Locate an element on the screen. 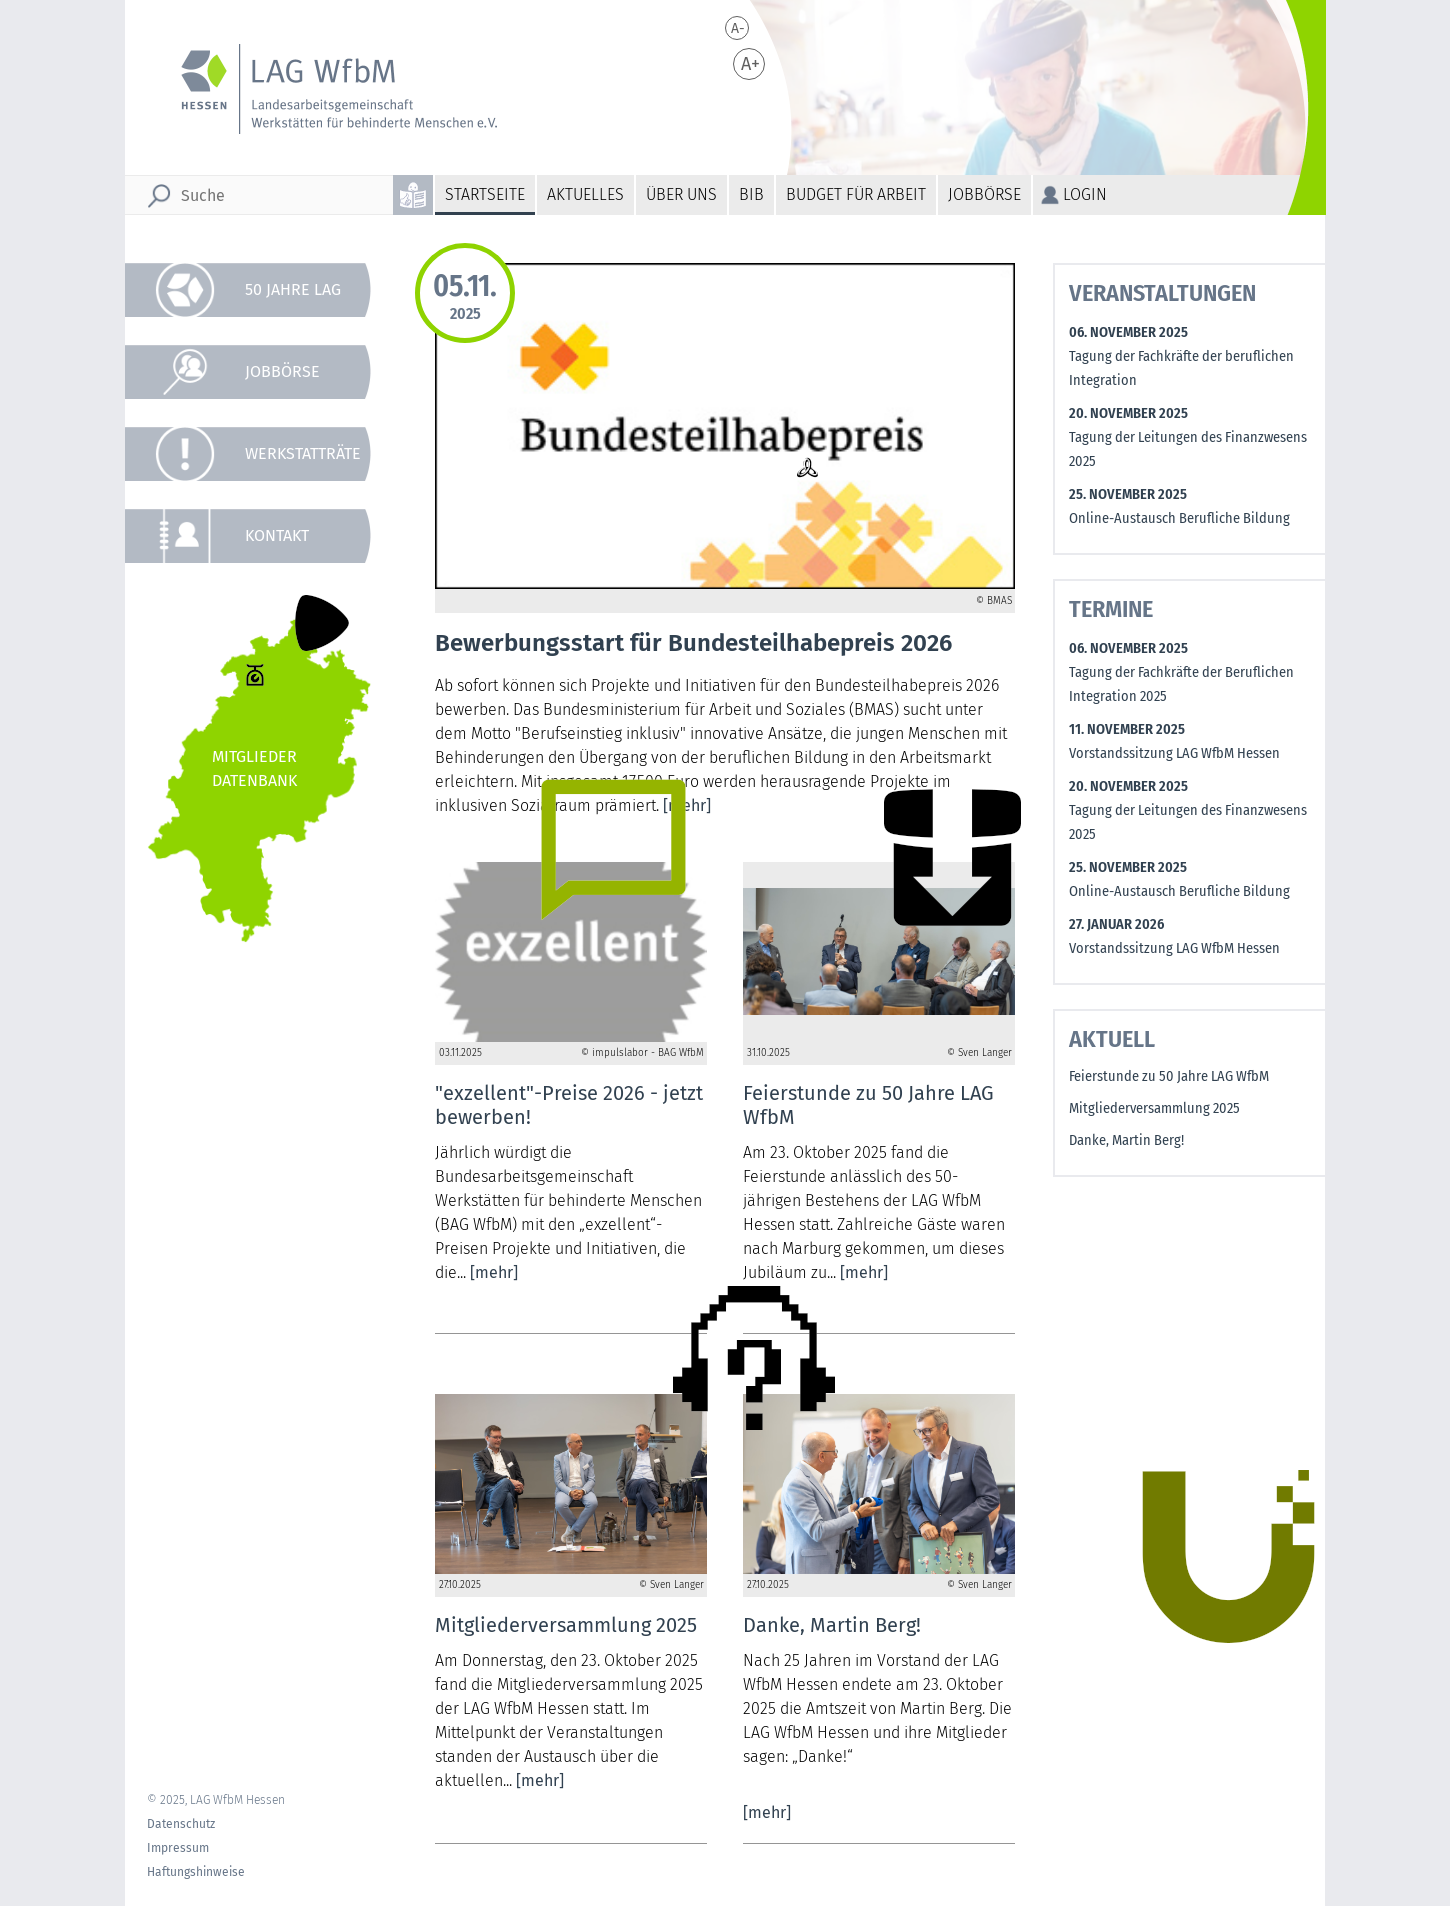  open chat or messaging is located at coordinates (613, 844).